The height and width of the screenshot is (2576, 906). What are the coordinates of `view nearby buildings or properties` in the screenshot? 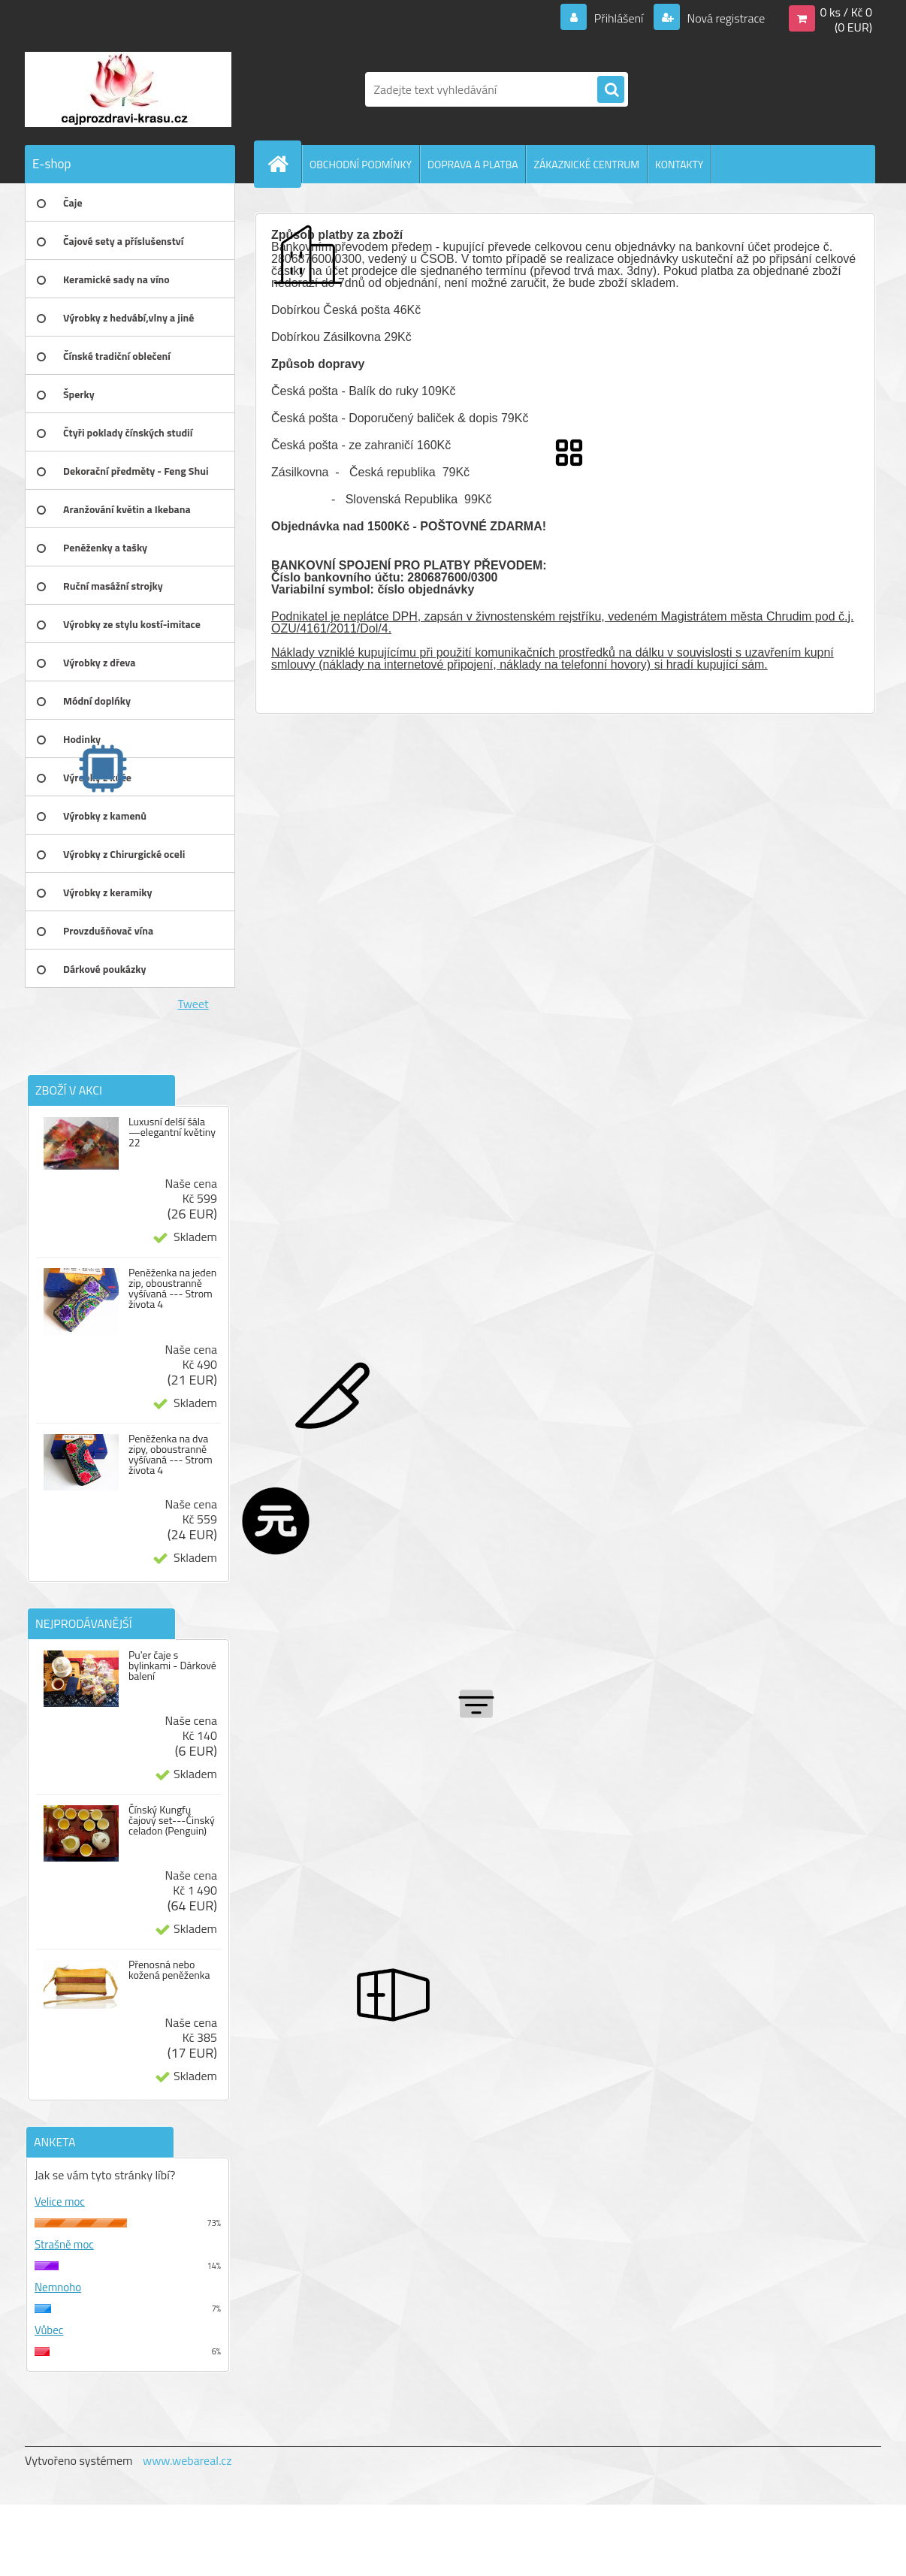 It's located at (308, 257).